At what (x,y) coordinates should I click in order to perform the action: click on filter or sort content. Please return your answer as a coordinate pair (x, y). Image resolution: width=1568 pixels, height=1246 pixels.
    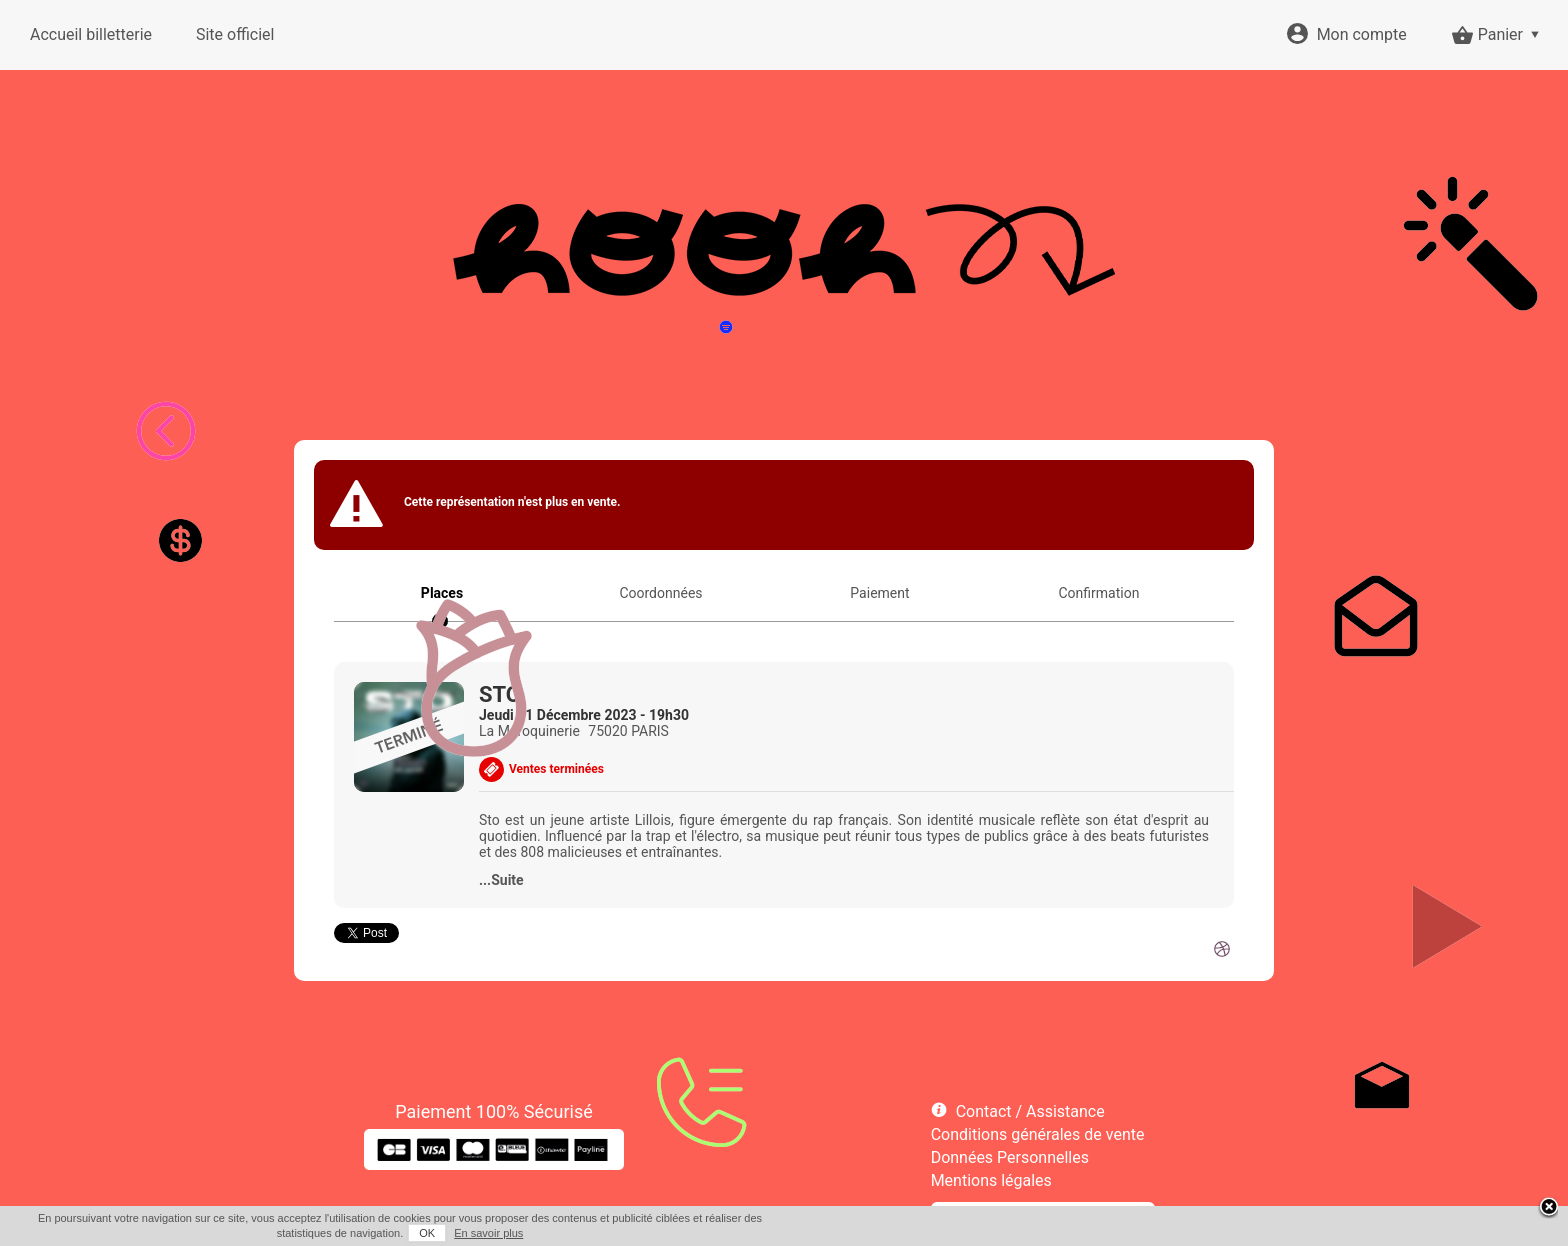
    Looking at the image, I should click on (726, 327).